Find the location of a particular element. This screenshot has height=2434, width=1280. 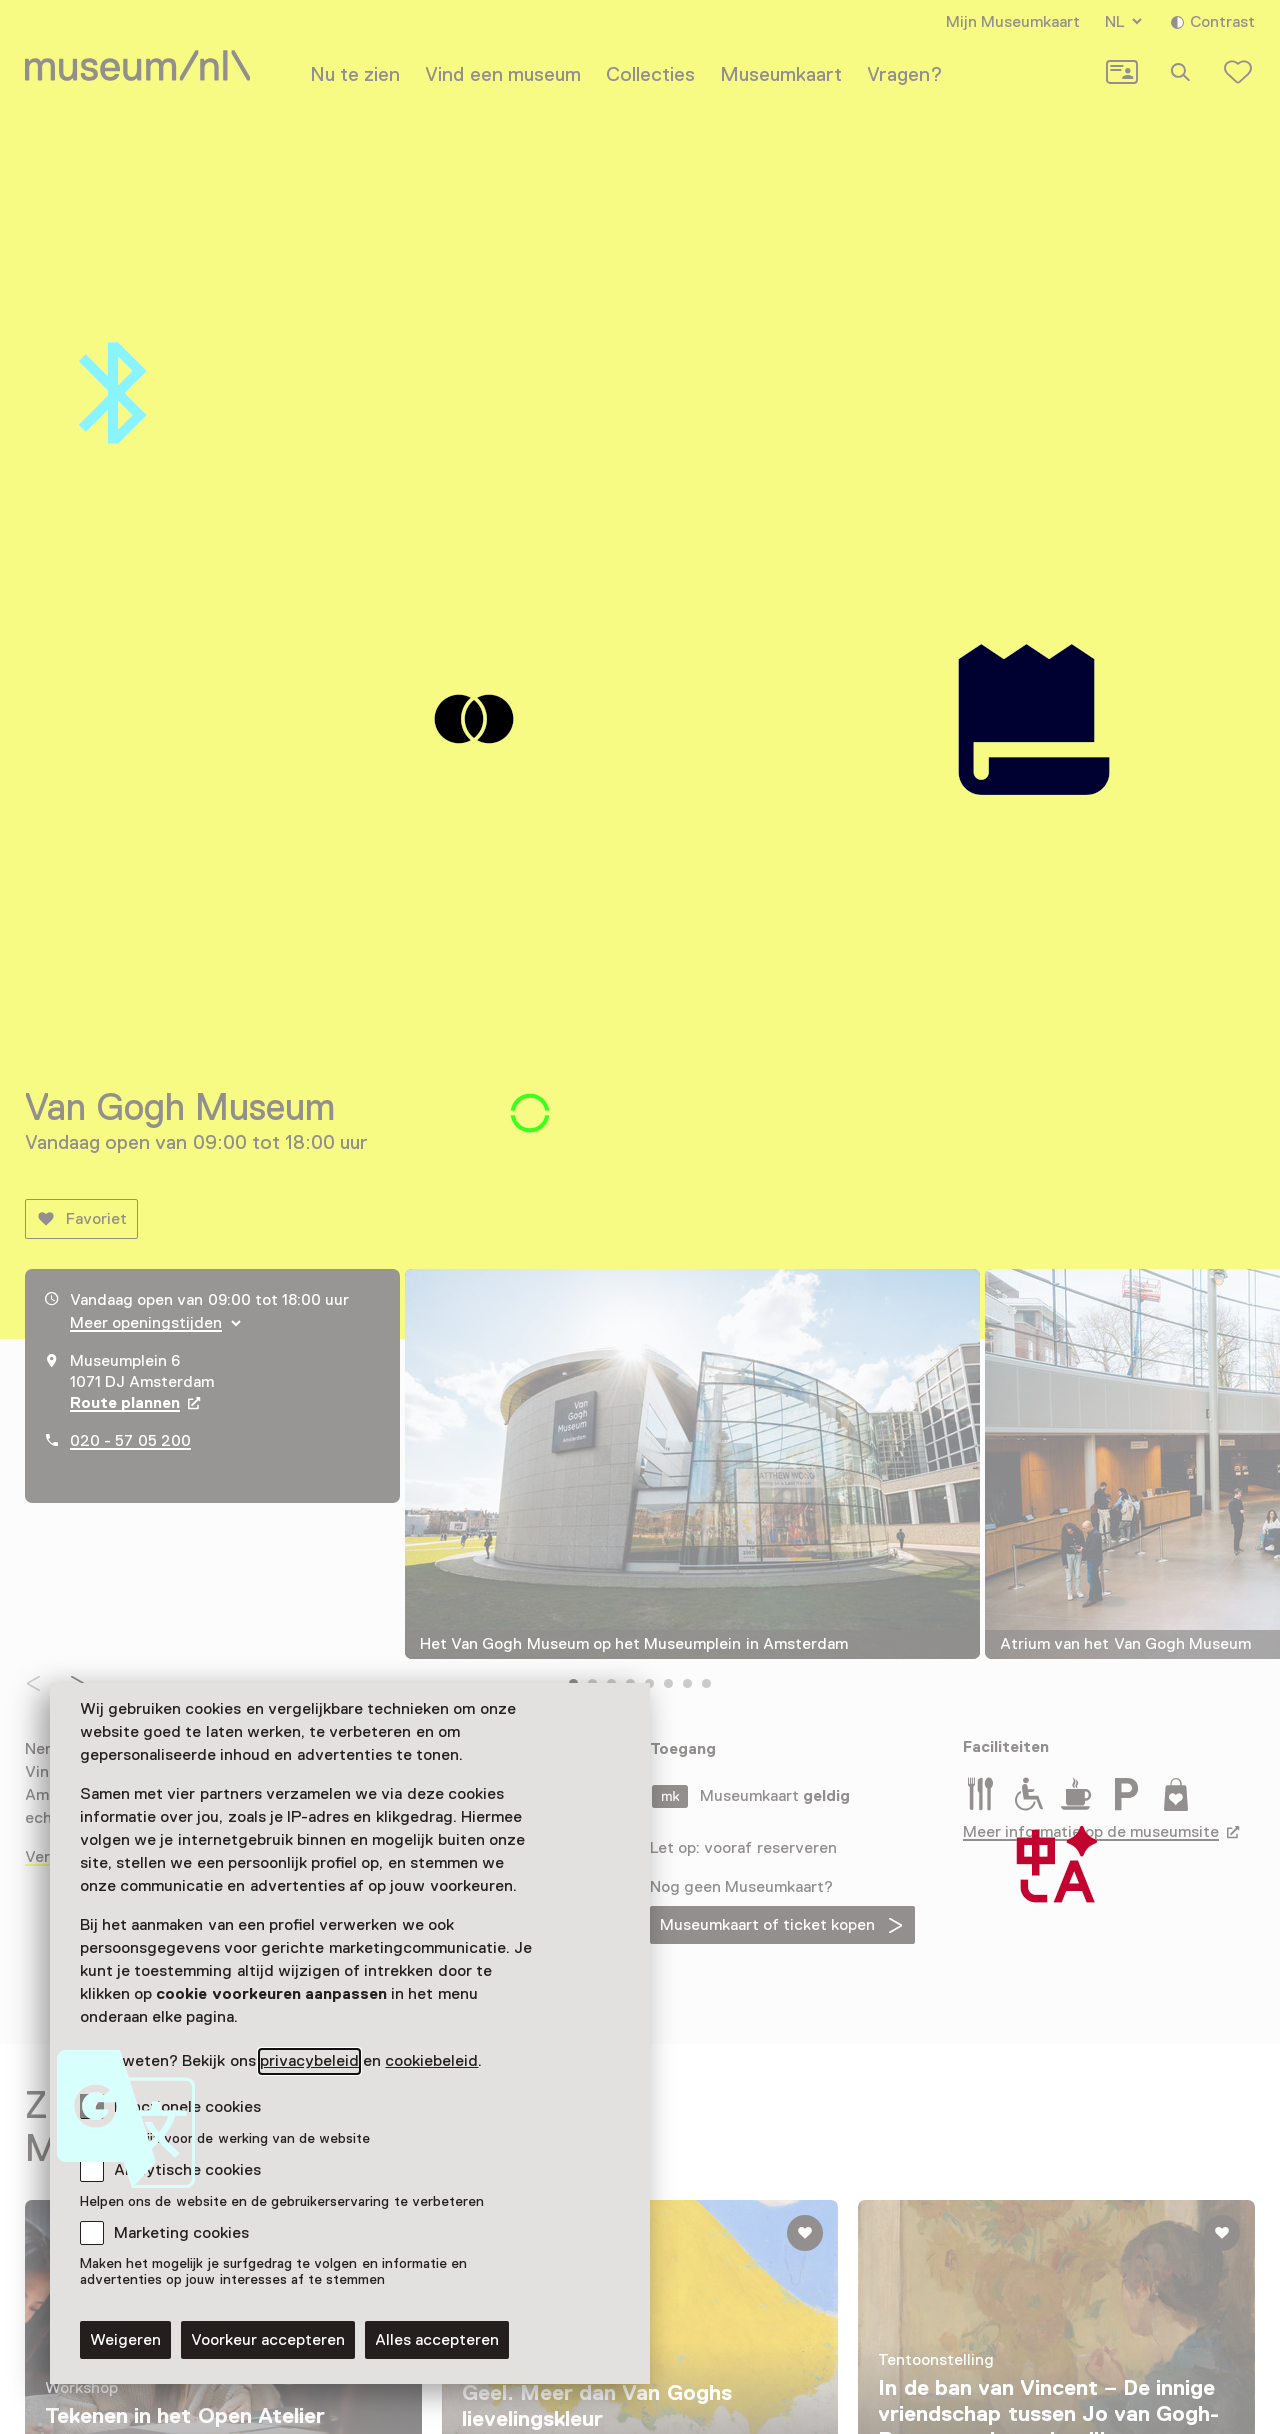

toggle bluetooth connectivity is located at coordinates (113, 393).